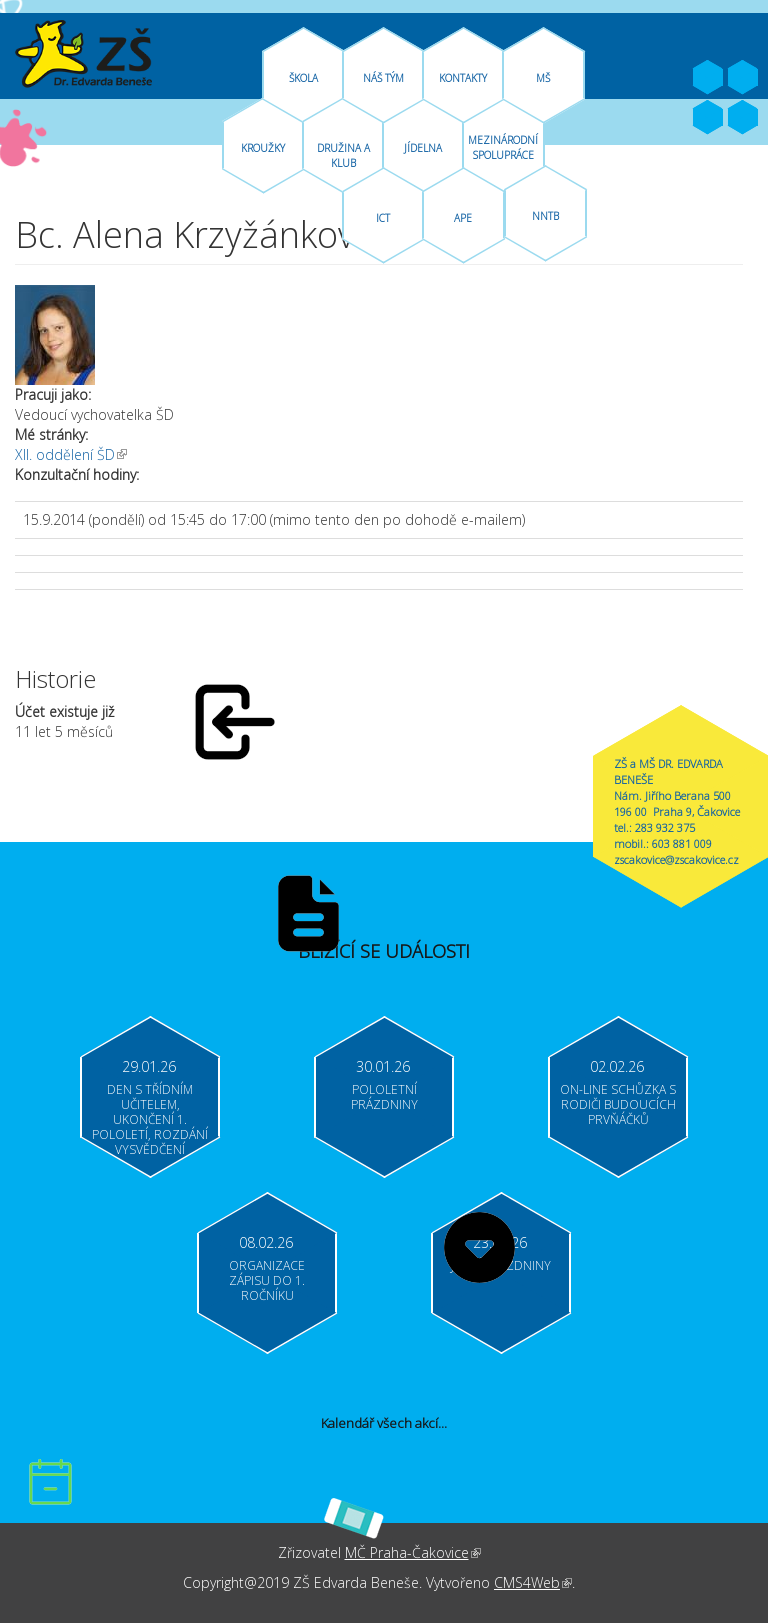 Image resolution: width=768 pixels, height=1623 pixels. Describe the element at coordinates (308, 913) in the screenshot. I see `view file details or description` at that location.